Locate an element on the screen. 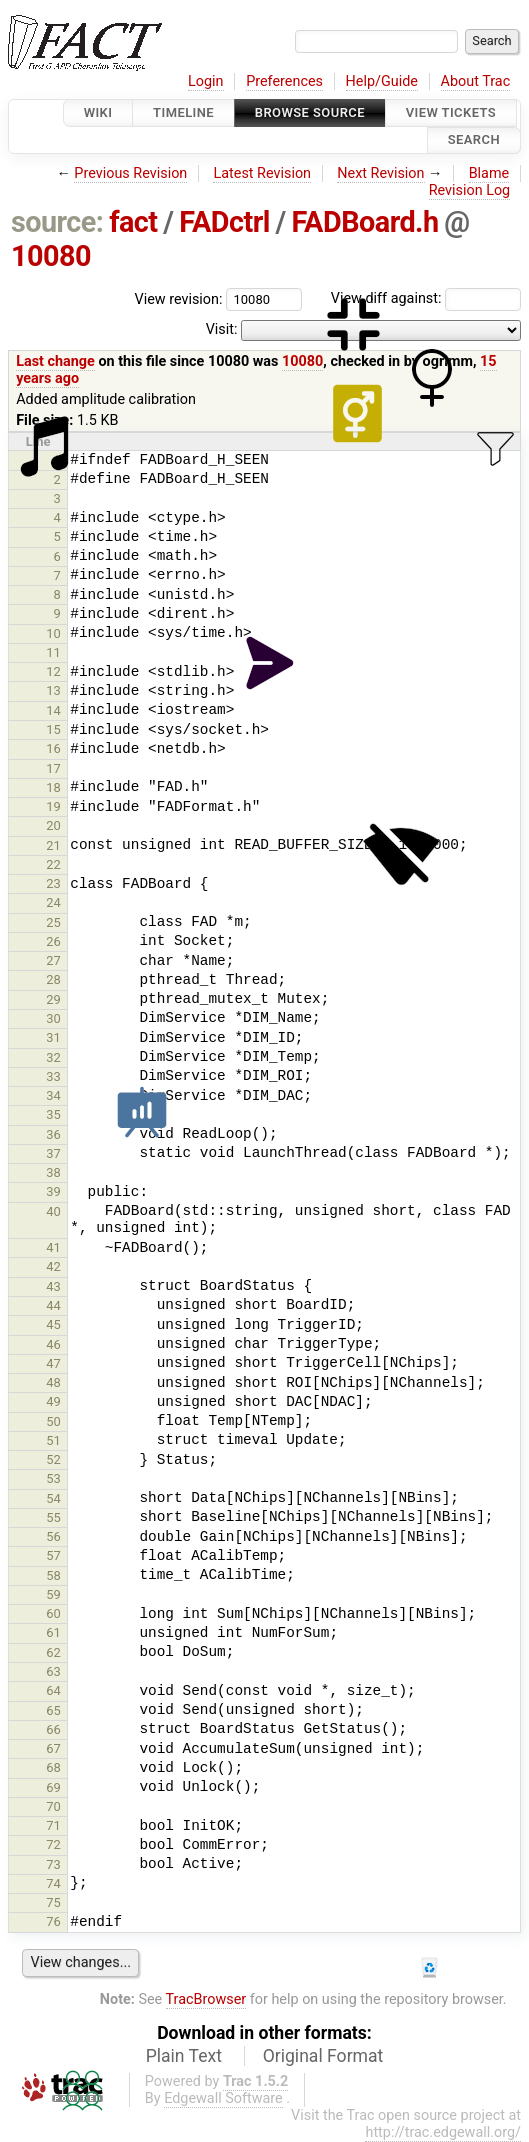  view all team members is located at coordinates (82, 2090).